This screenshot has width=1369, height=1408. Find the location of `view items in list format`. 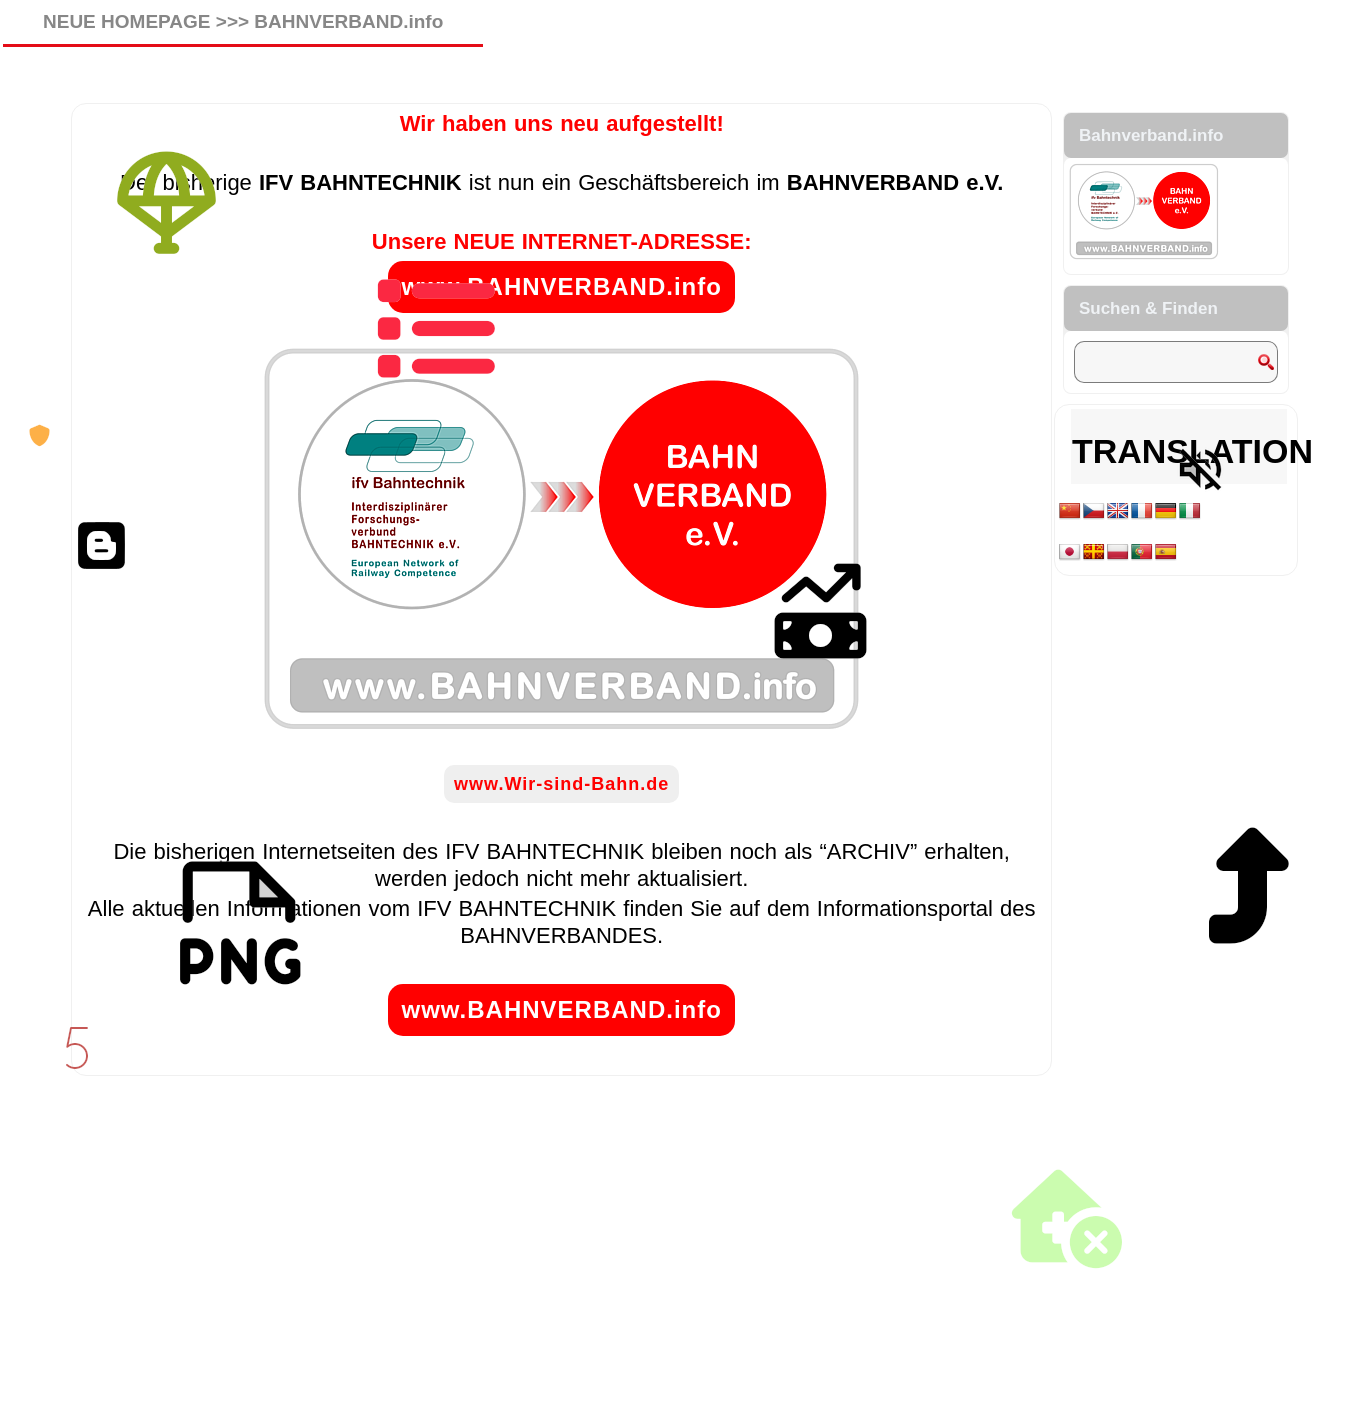

view items in list format is located at coordinates (434, 328).